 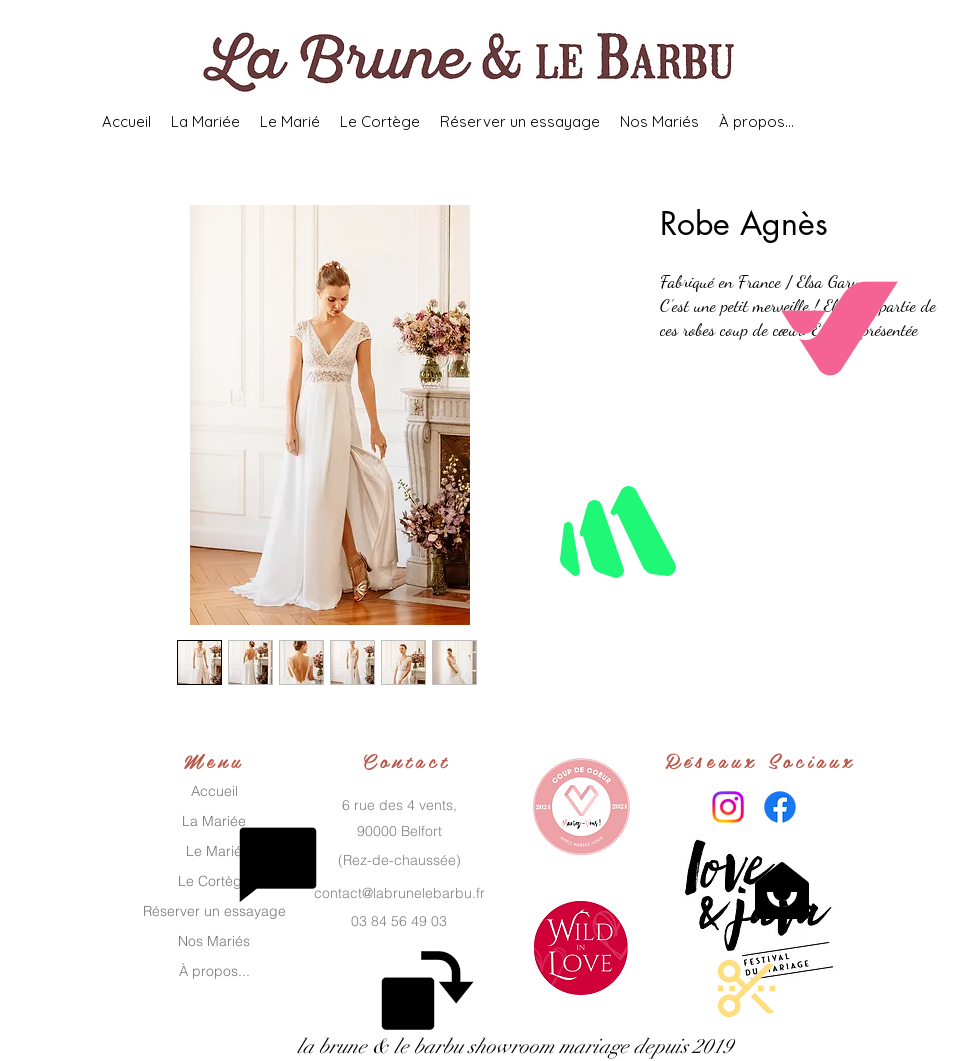 What do you see at coordinates (782, 892) in the screenshot?
I see `return to home screen` at bounding box center [782, 892].